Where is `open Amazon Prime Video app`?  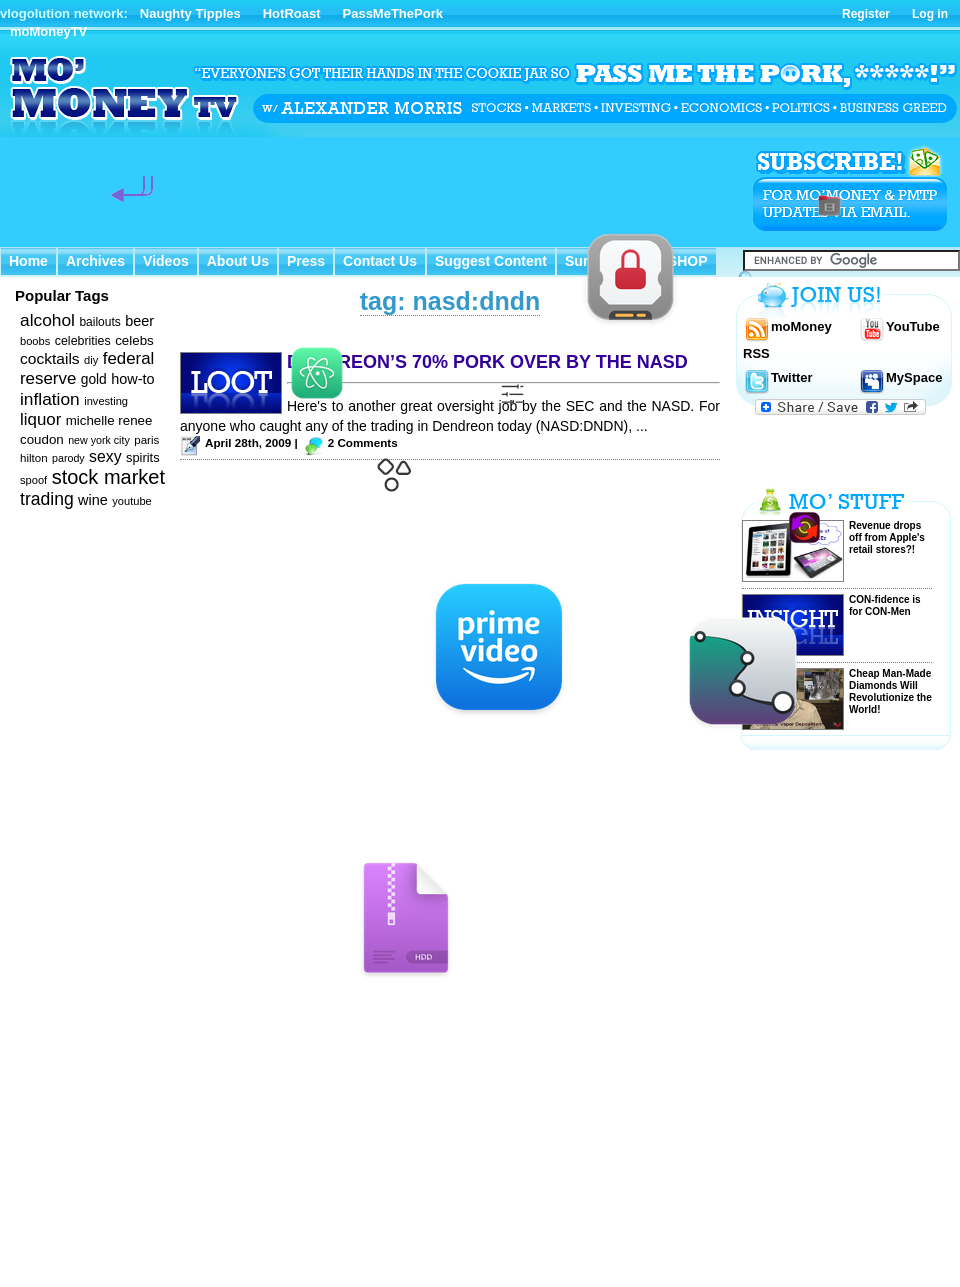
open Amazon Prime Video app is located at coordinates (499, 647).